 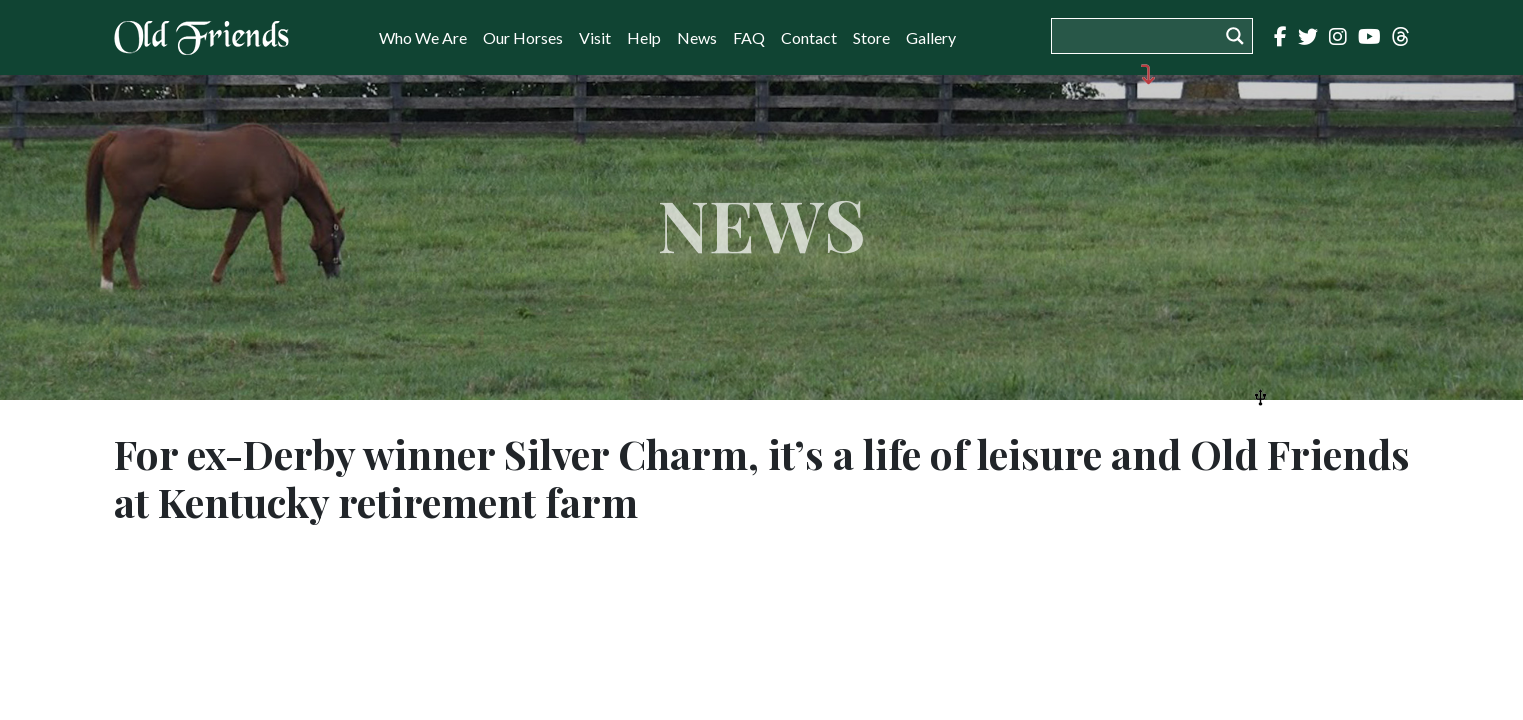 I want to click on connect a USB device, so click(x=1260, y=397).